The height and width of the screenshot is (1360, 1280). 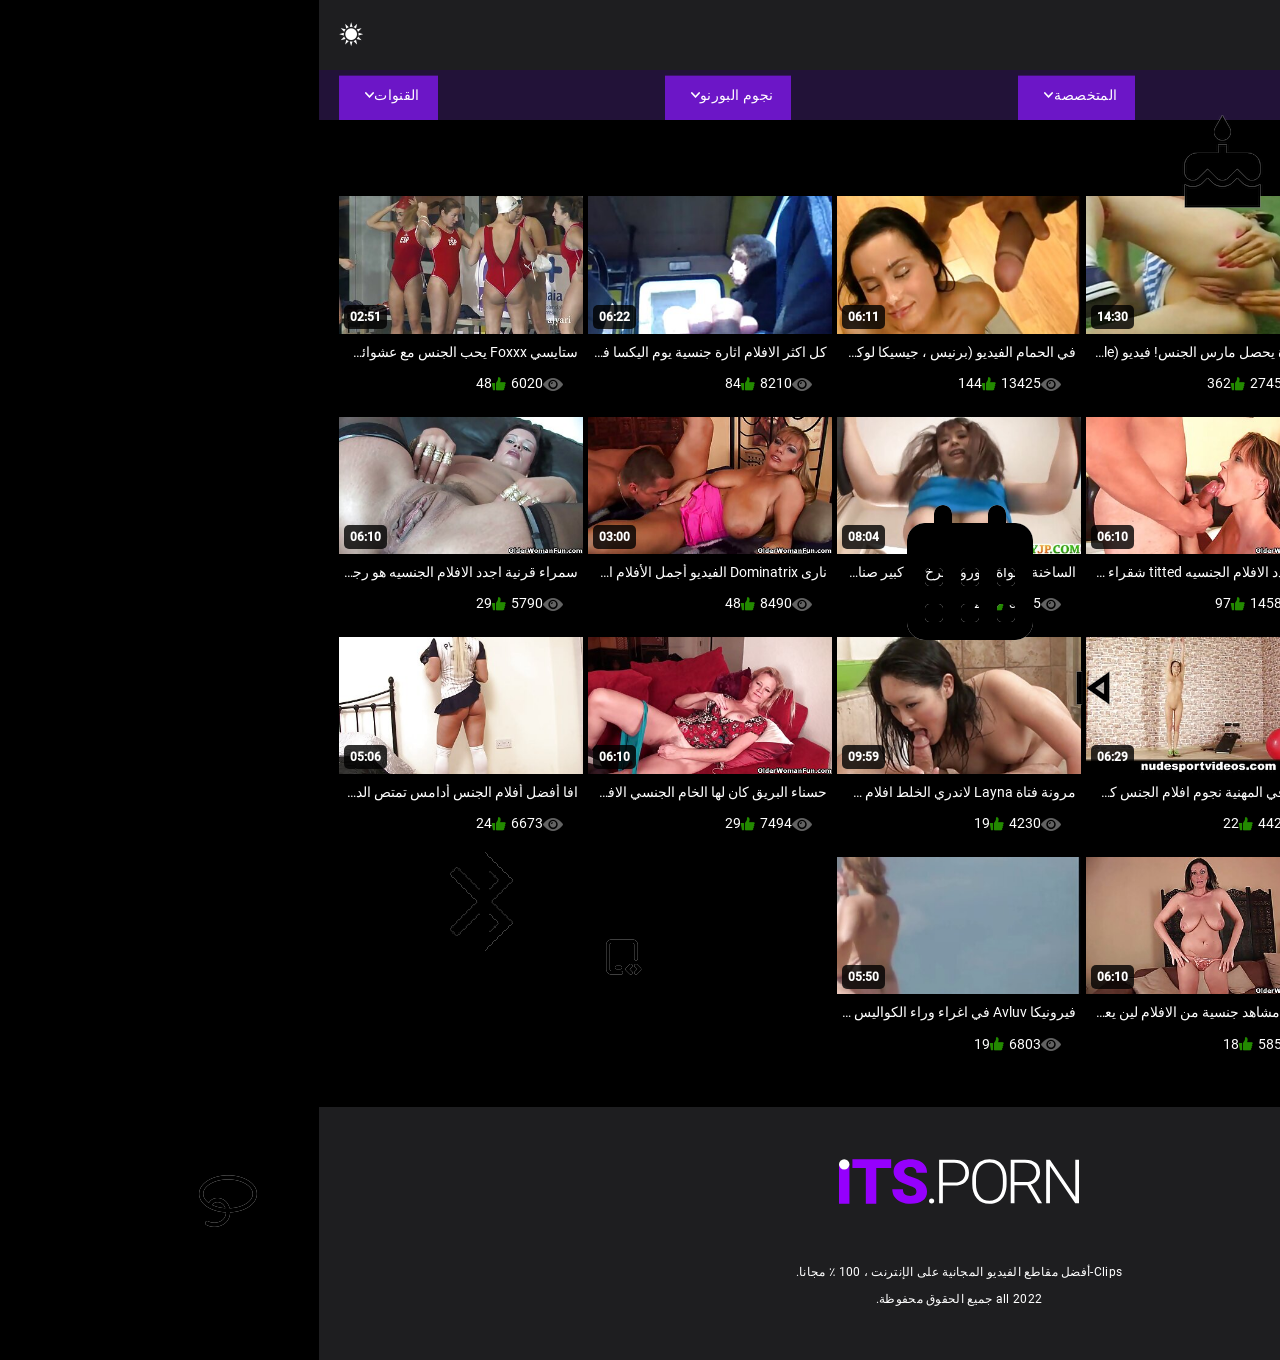 What do you see at coordinates (622, 957) in the screenshot?
I see `access code editor on tablet device` at bounding box center [622, 957].